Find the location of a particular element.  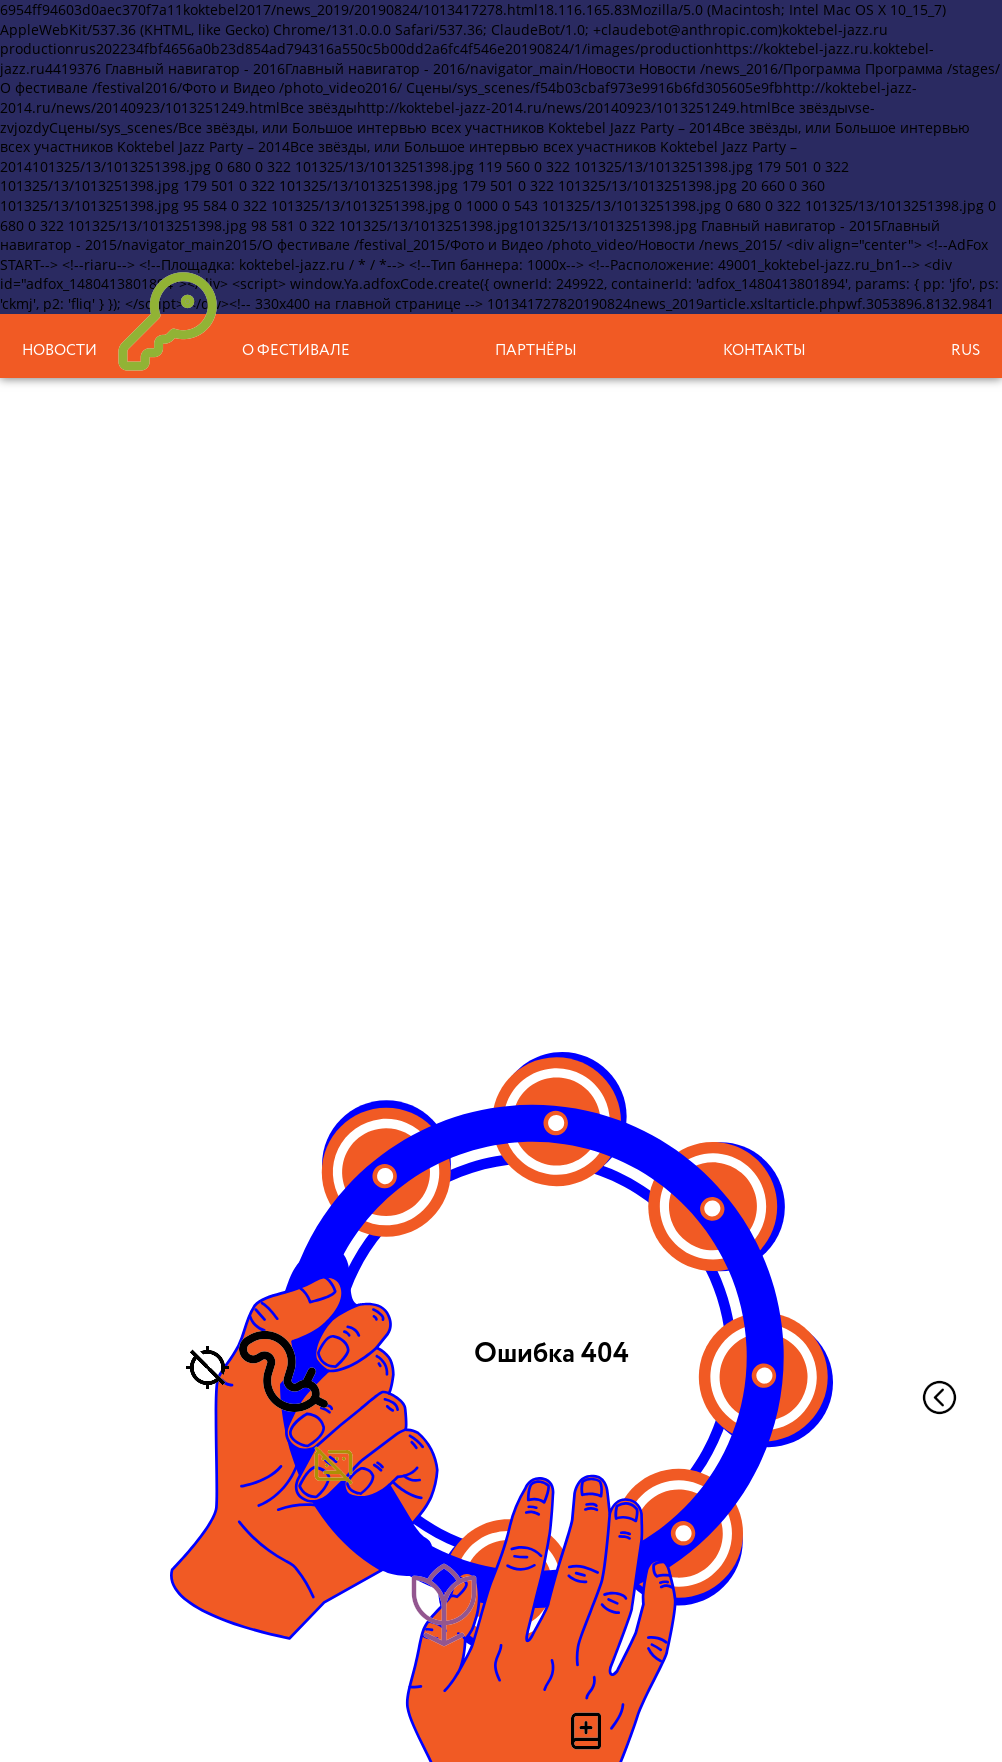

add a new book to your library is located at coordinates (586, 1731).